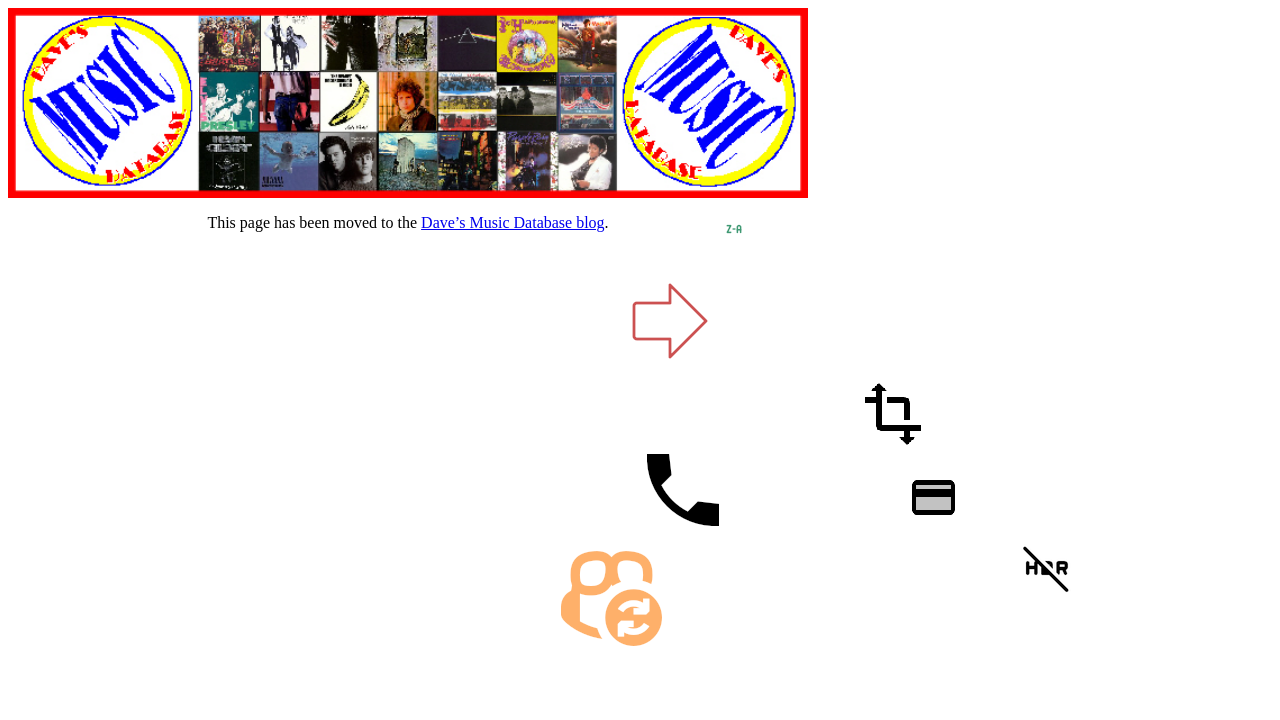  I want to click on make a phone call, so click(683, 490).